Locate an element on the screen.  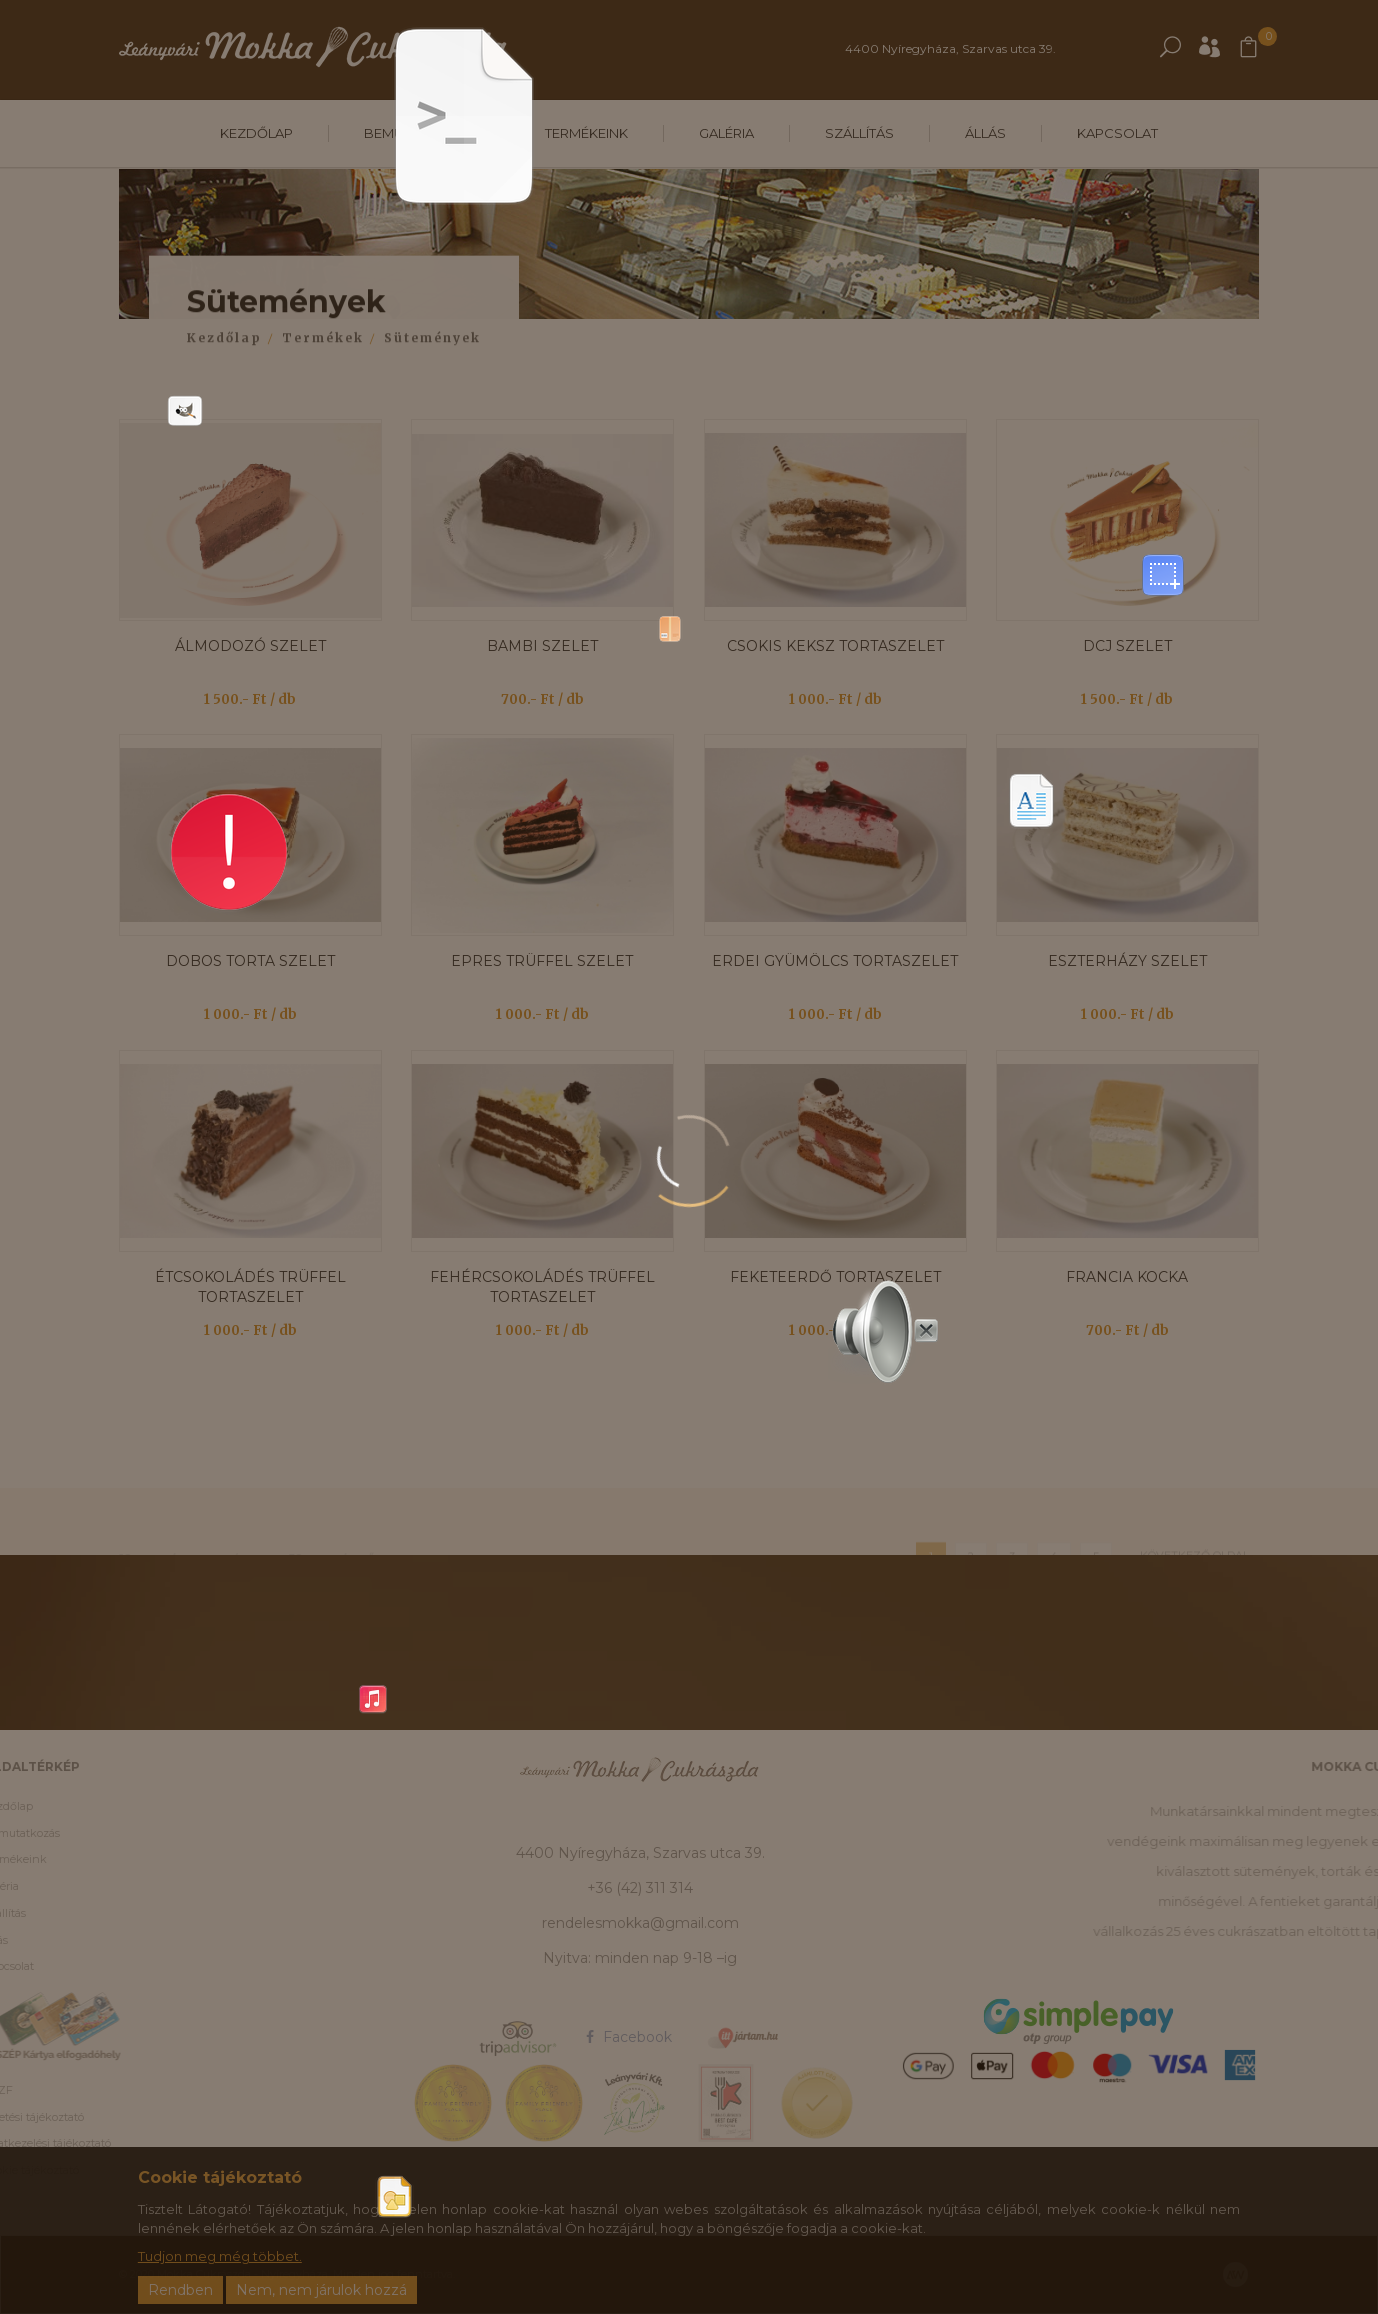
take a screenshot is located at coordinates (1163, 575).